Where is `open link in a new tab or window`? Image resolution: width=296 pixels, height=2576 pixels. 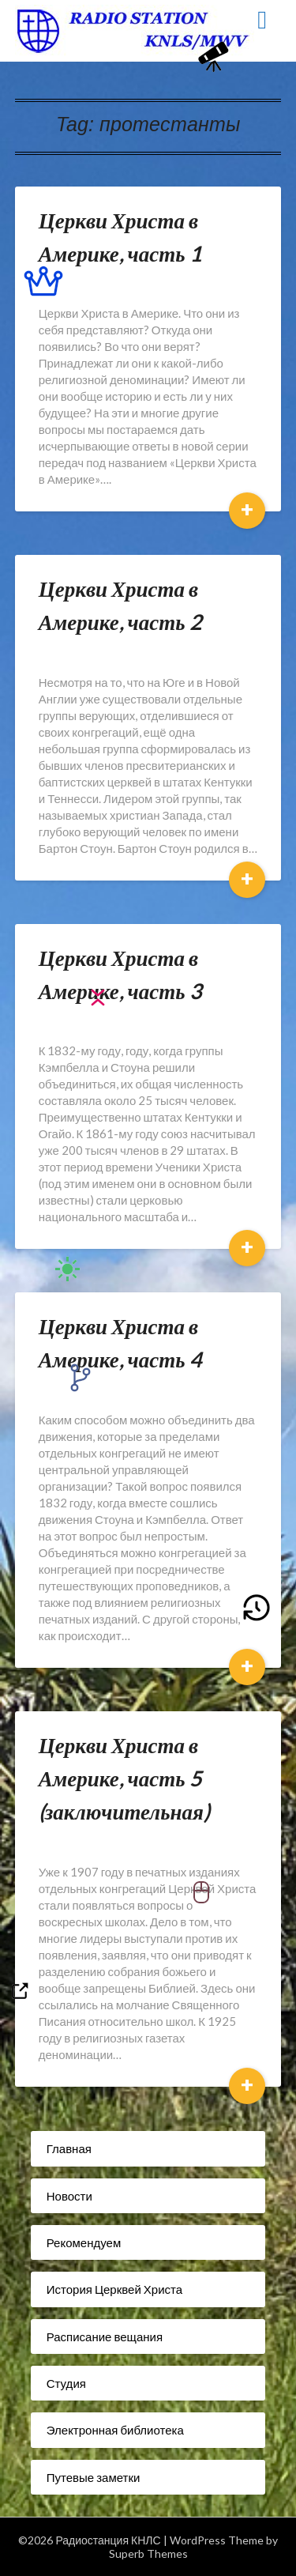 open link in a new tab or window is located at coordinates (19, 1991).